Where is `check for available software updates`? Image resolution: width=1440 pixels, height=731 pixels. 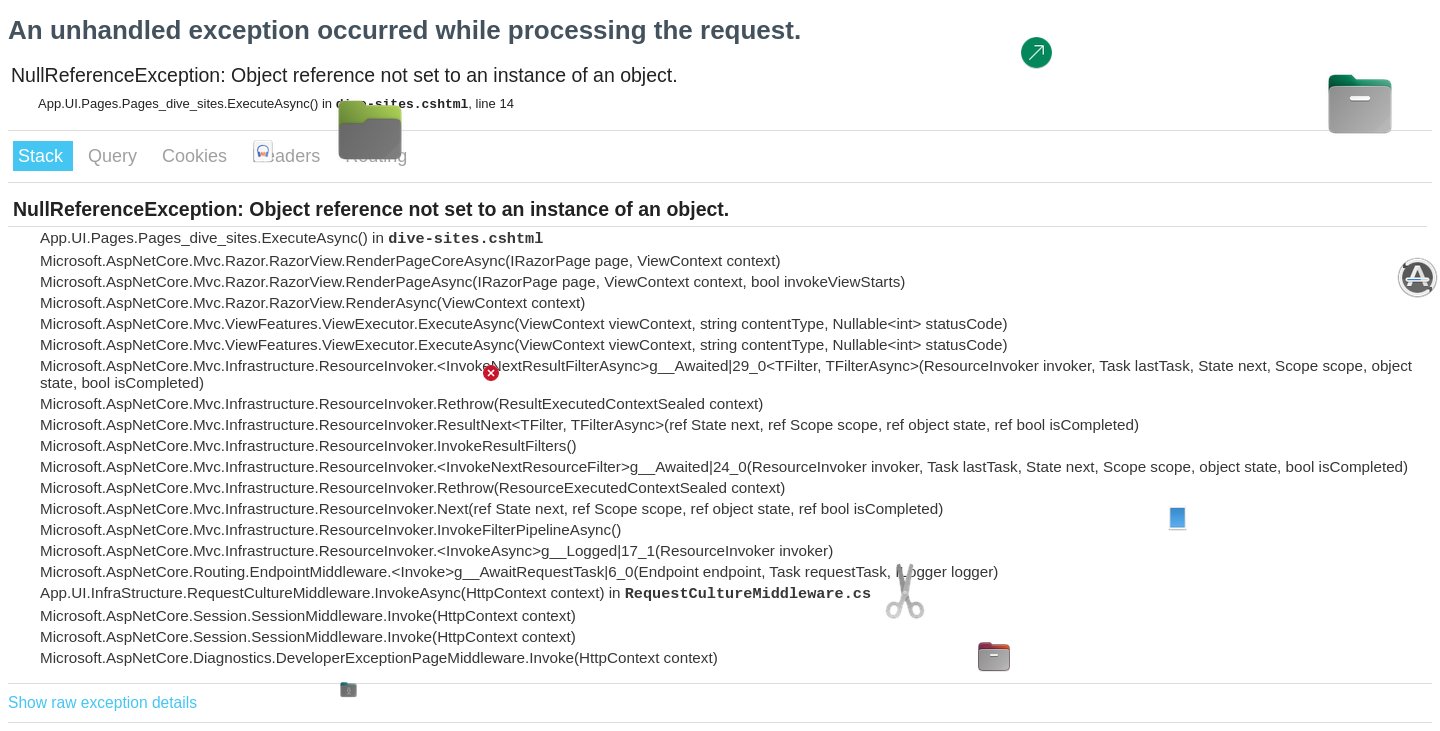 check for available software updates is located at coordinates (1417, 277).